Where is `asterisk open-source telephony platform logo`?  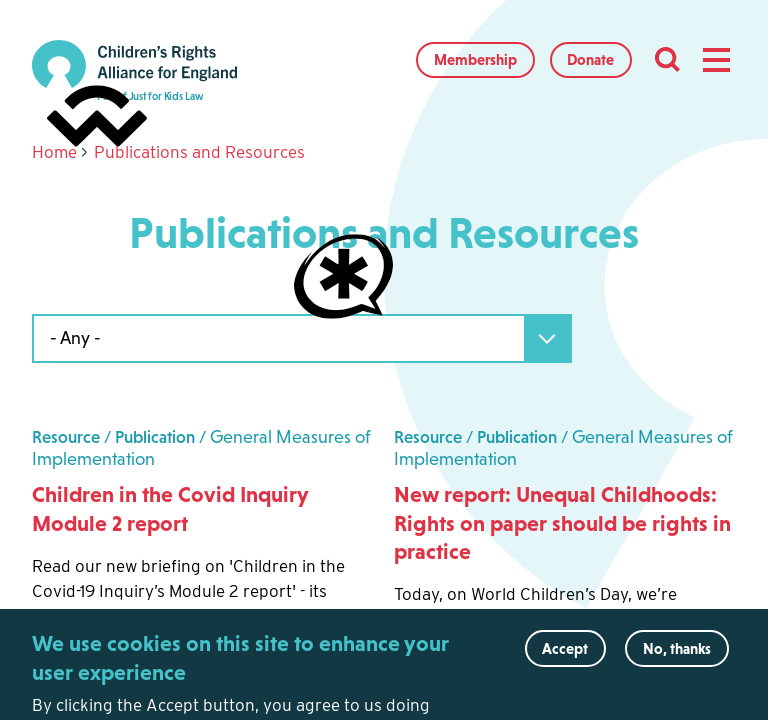 asterisk open-source telephony platform logo is located at coordinates (343, 276).